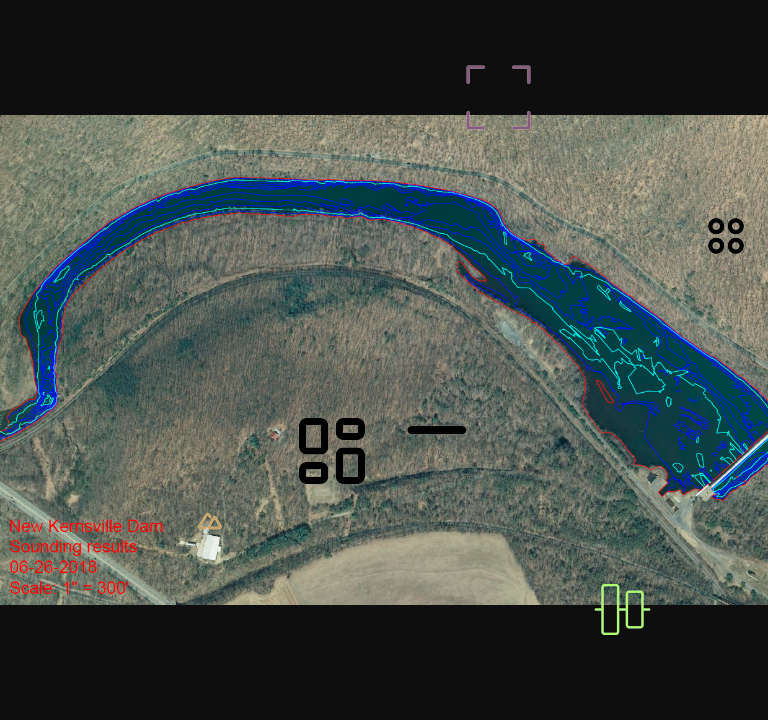 The width and height of the screenshot is (768, 720). Describe the element at coordinates (210, 521) in the screenshot. I see `nuxt.js framework logo` at that location.